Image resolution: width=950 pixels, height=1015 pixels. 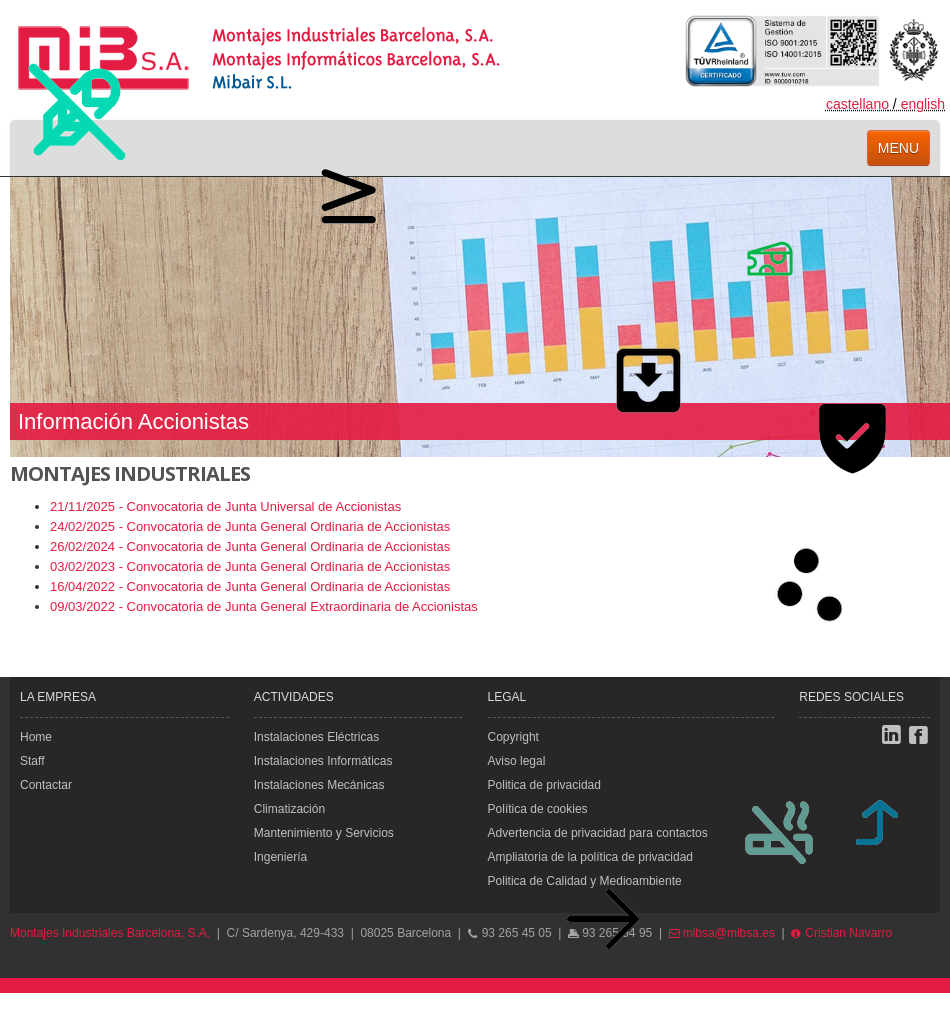 I want to click on cheese or dairy product category, so click(x=770, y=261).